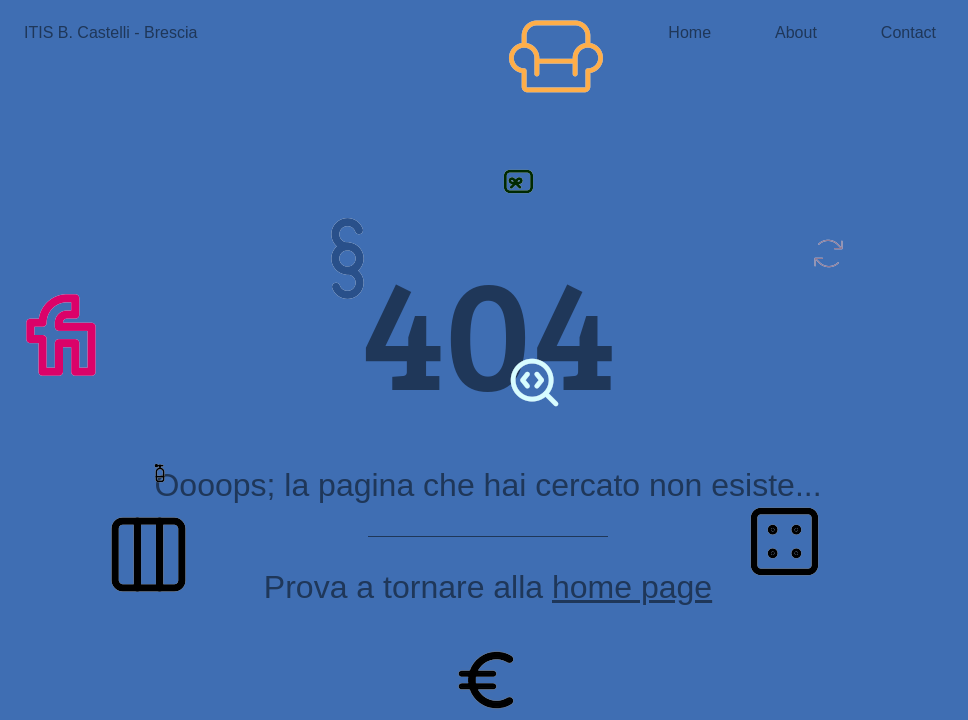  Describe the element at coordinates (534, 382) in the screenshot. I see `search through code or source files` at that location.